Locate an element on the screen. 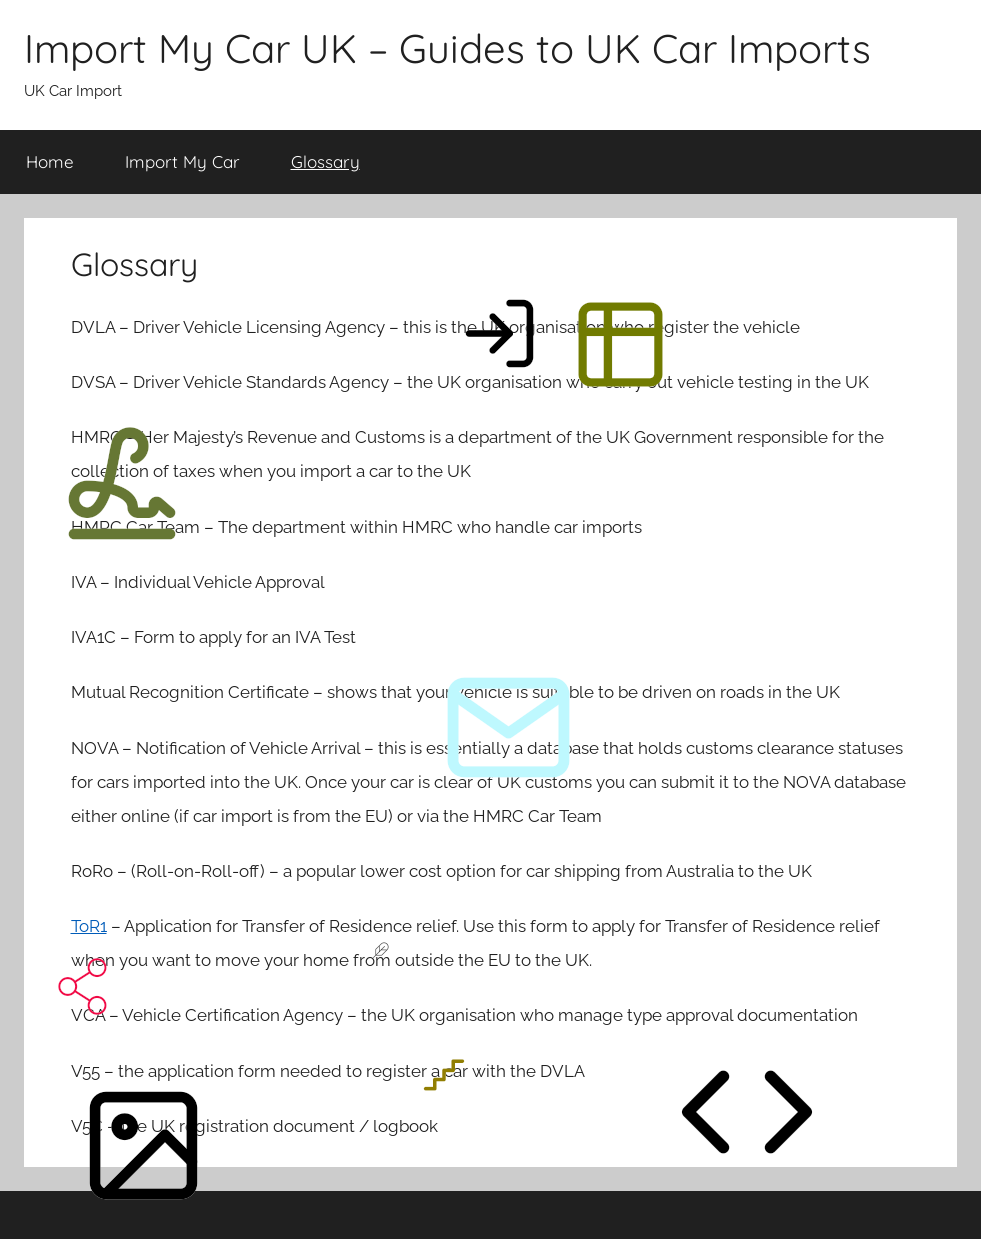 The width and height of the screenshot is (981, 1239). compose a new post or message is located at coordinates (380, 950).